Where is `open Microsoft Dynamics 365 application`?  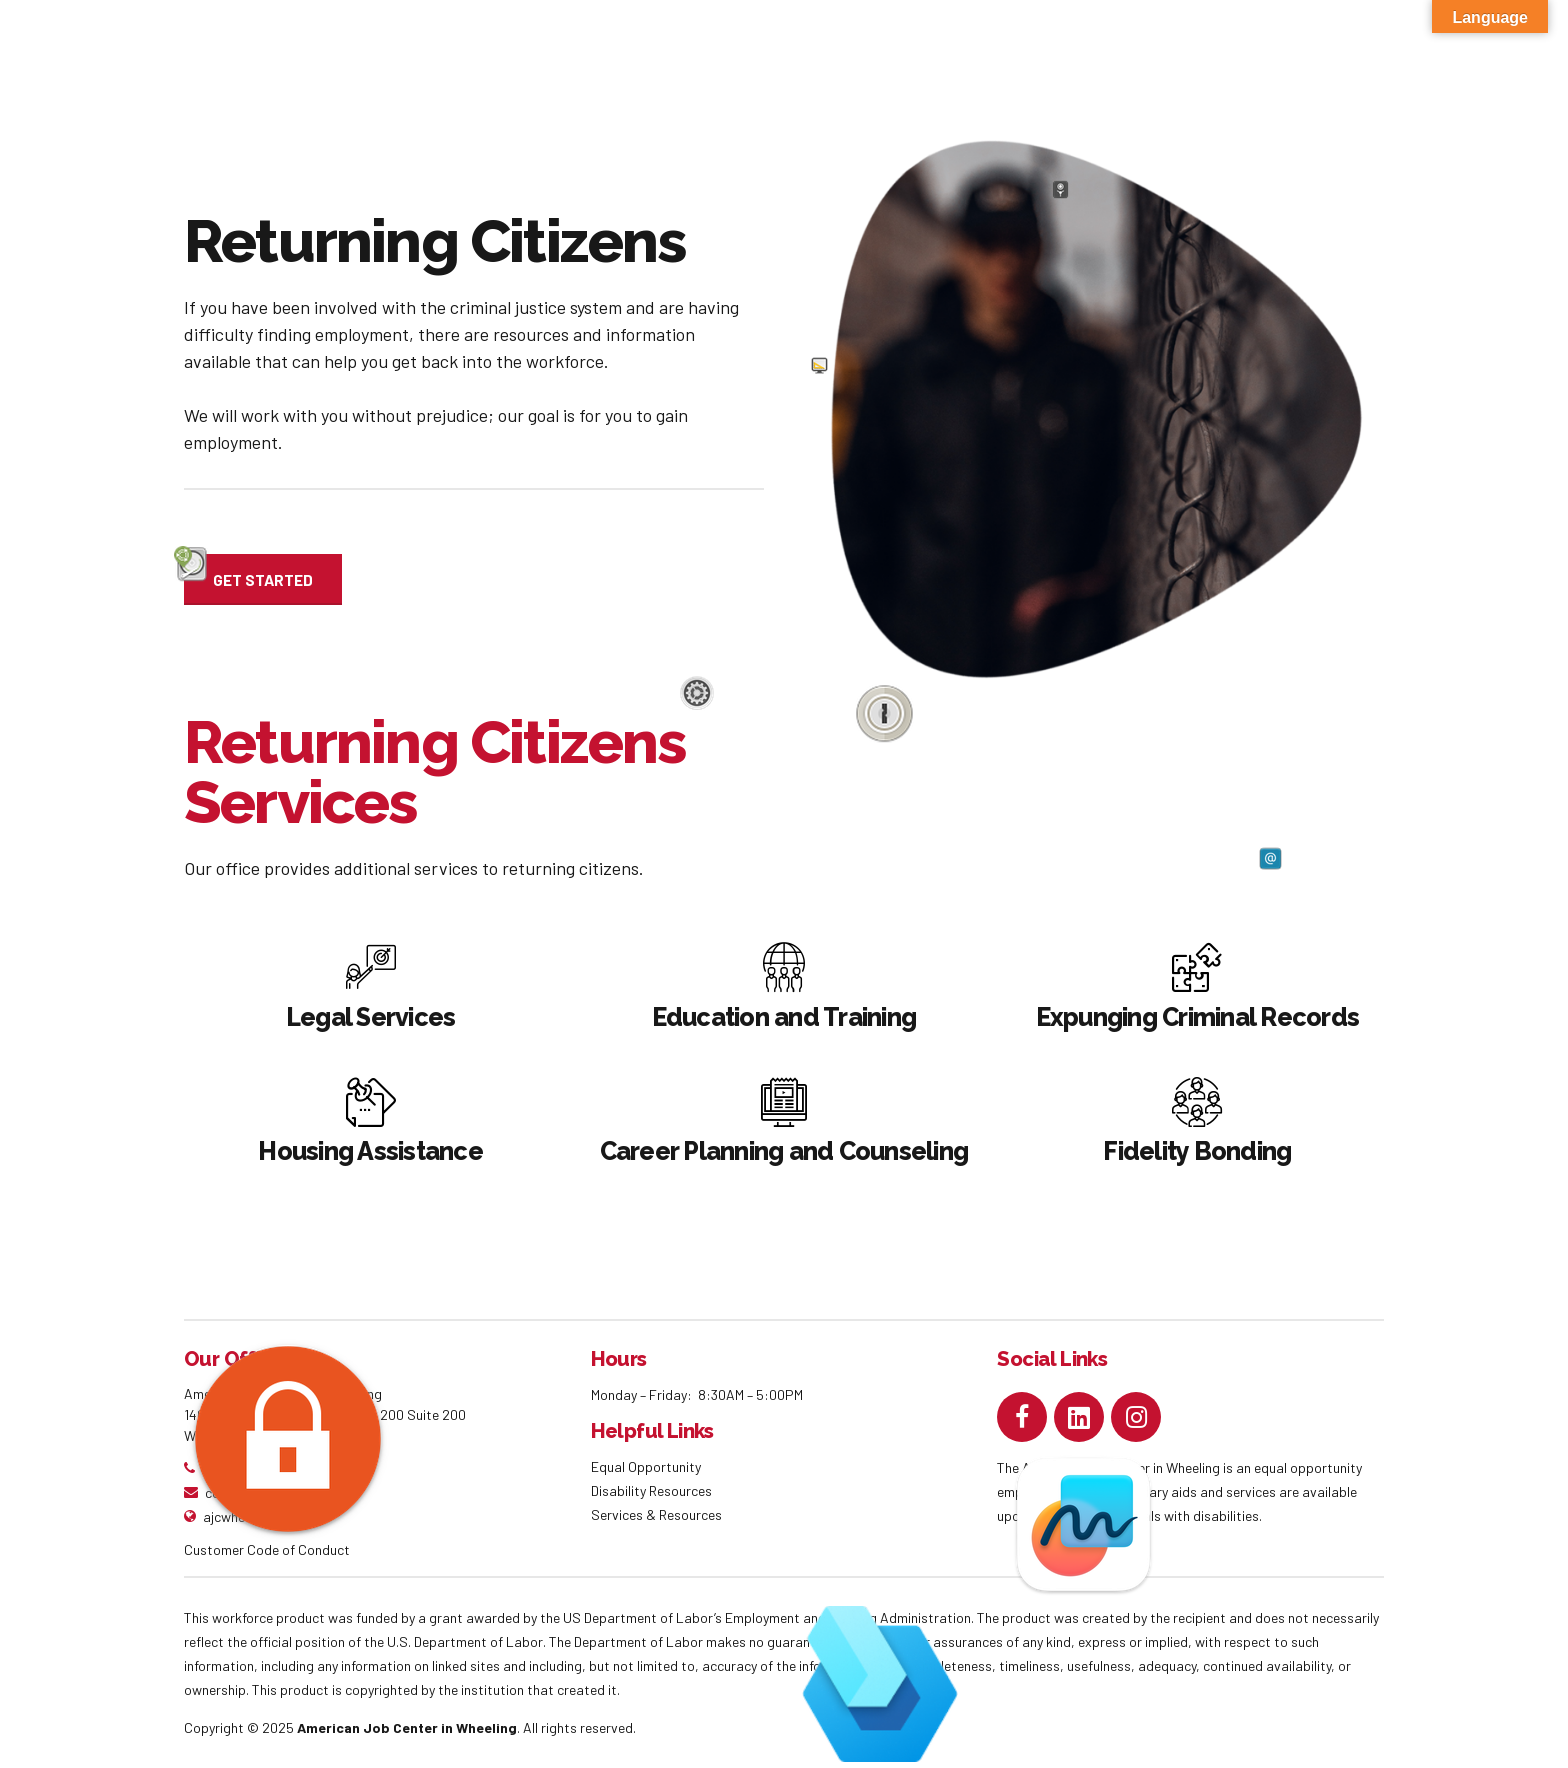 open Microsoft Dynamics 365 application is located at coordinates (880, 1684).